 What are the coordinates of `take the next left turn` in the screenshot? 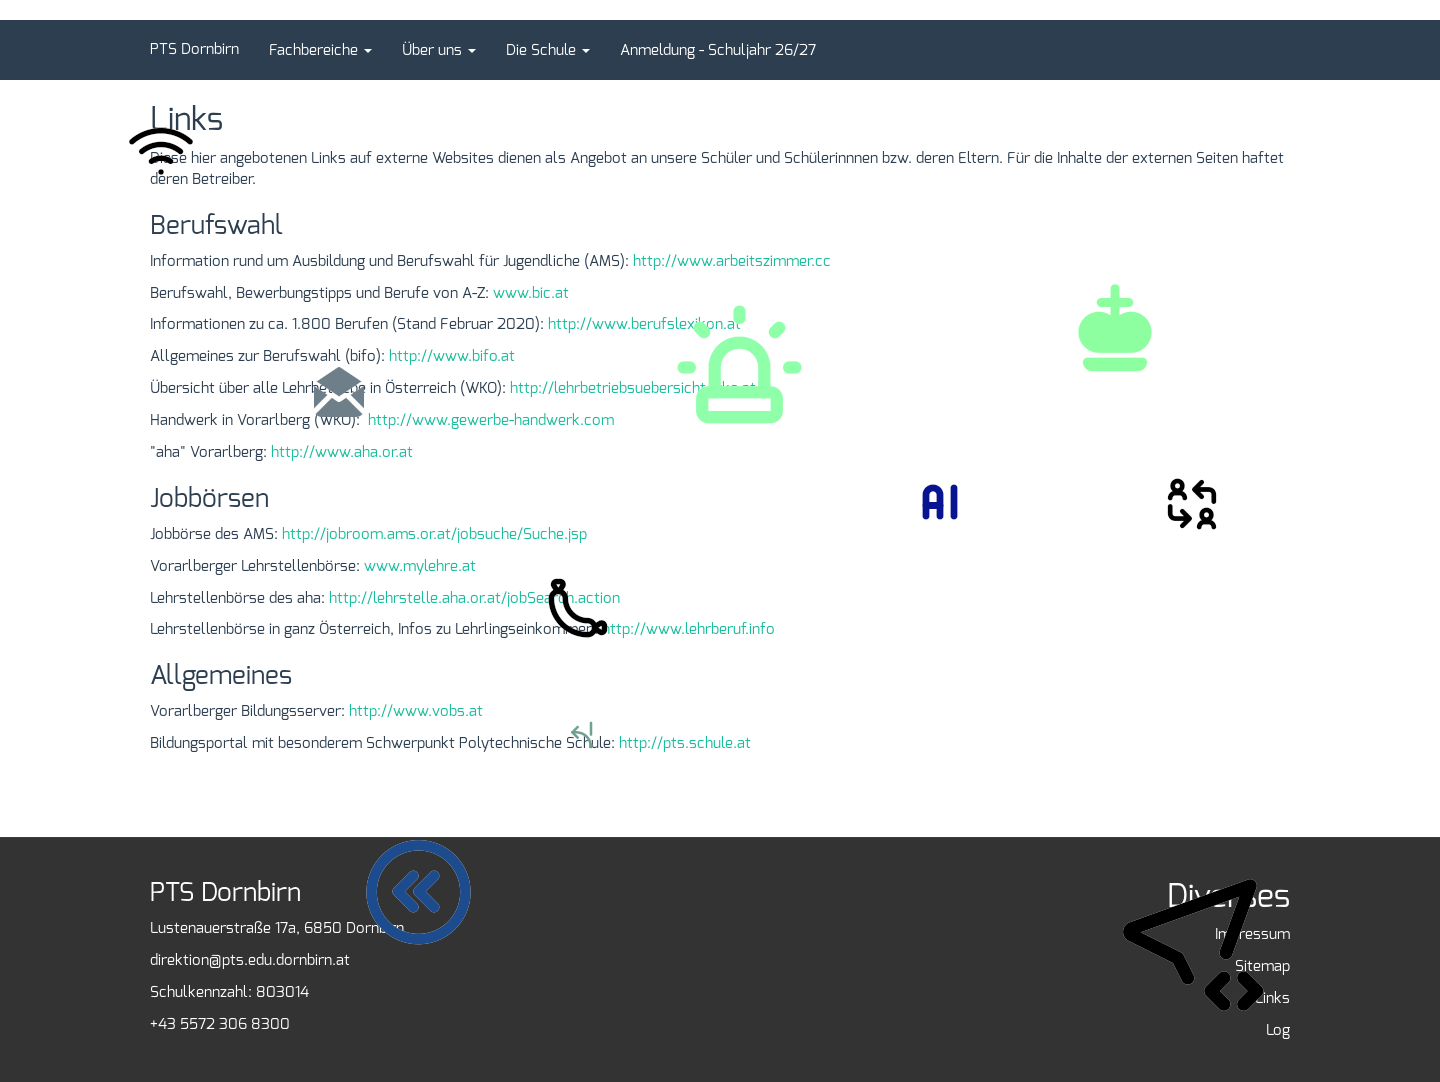 It's located at (583, 735).